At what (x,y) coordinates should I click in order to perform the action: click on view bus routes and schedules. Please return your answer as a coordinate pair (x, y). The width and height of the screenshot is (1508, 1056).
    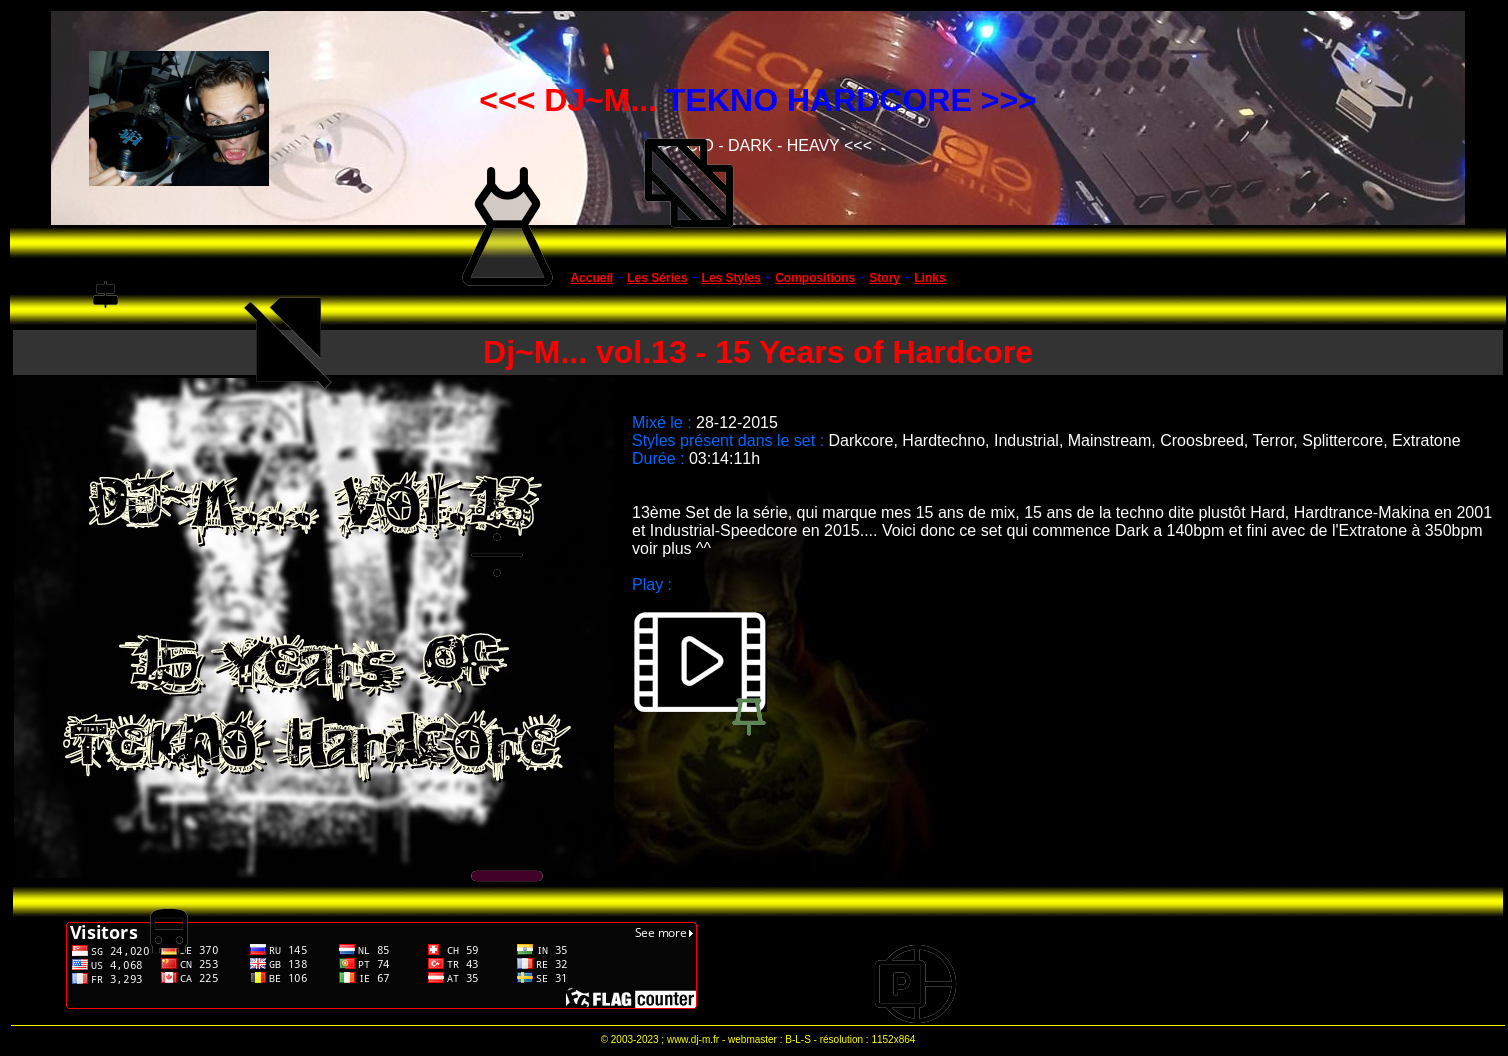
    Looking at the image, I should click on (169, 932).